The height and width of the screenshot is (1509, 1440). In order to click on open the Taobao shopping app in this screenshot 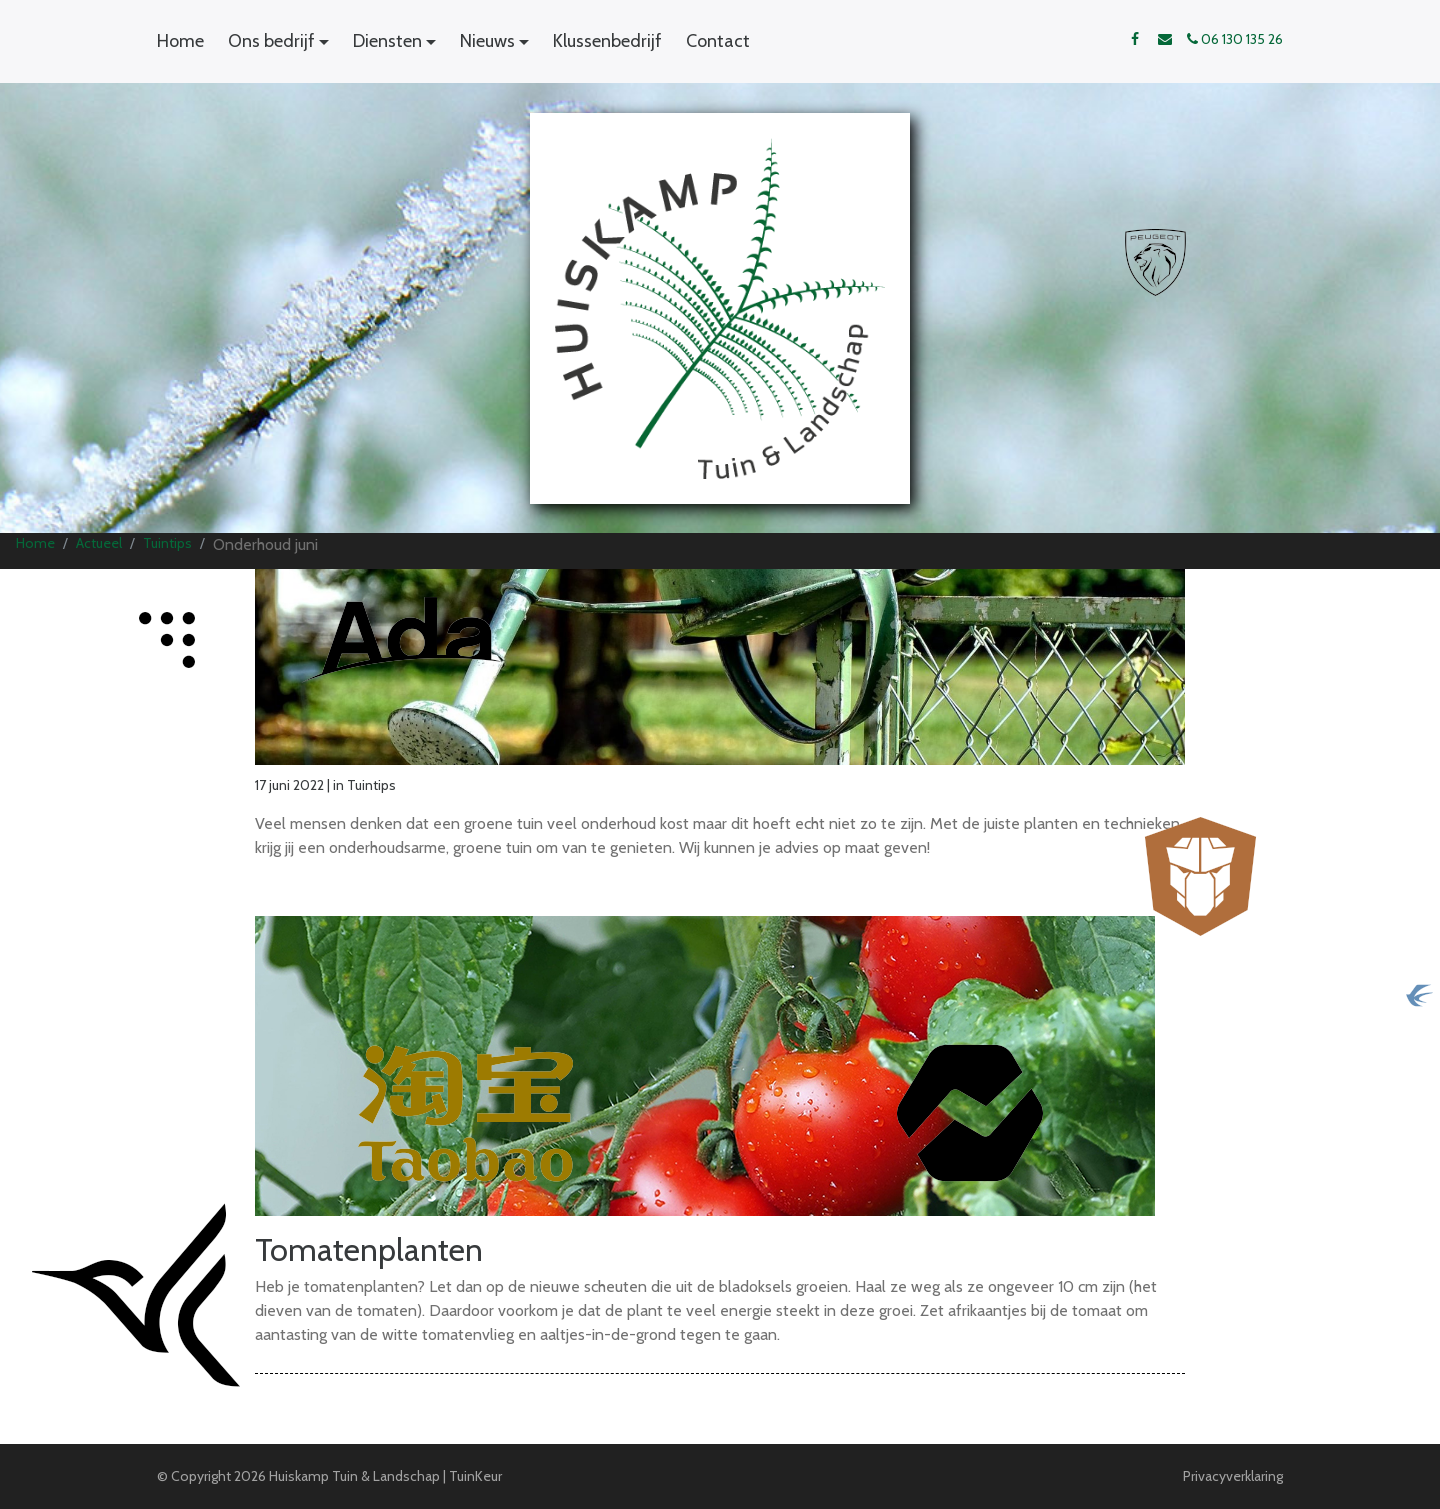, I will do `click(465, 1113)`.